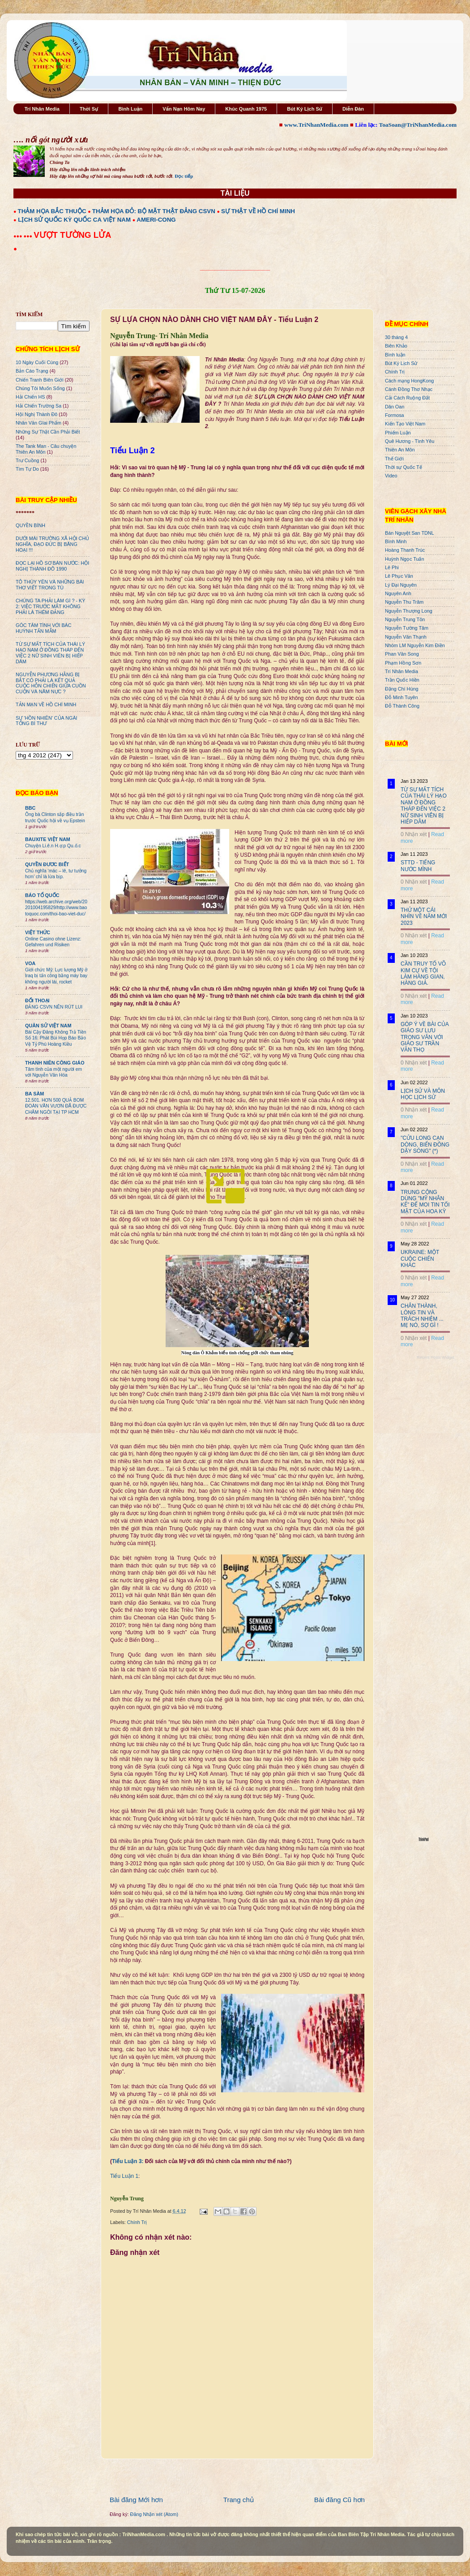 The image size is (470, 2576). I want to click on enable picture-in-picture mode, so click(225, 1186).